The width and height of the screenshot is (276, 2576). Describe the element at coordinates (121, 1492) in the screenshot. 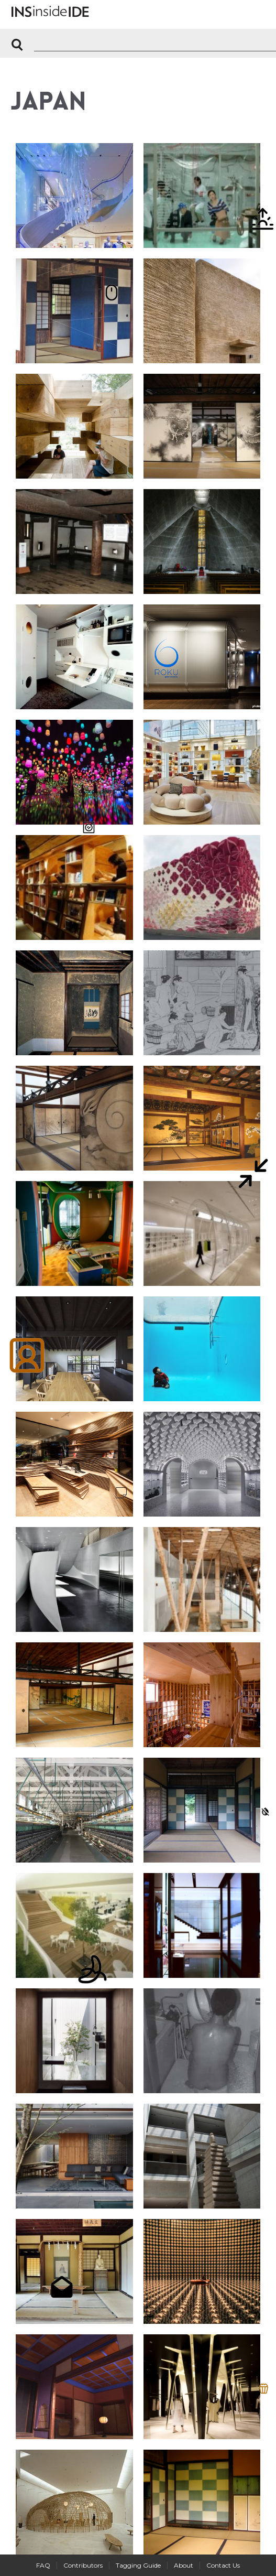

I see `create a new note` at that location.